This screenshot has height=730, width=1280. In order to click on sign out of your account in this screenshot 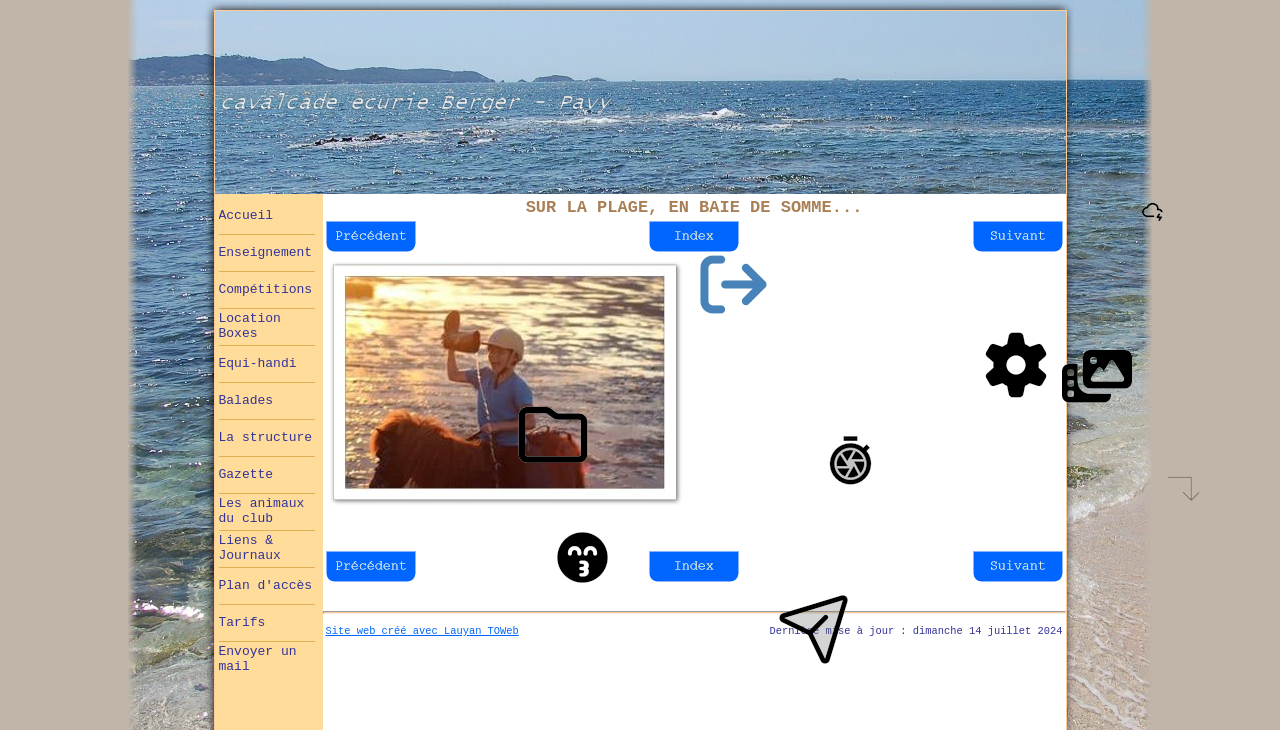, I will do `click(733, 284)`.